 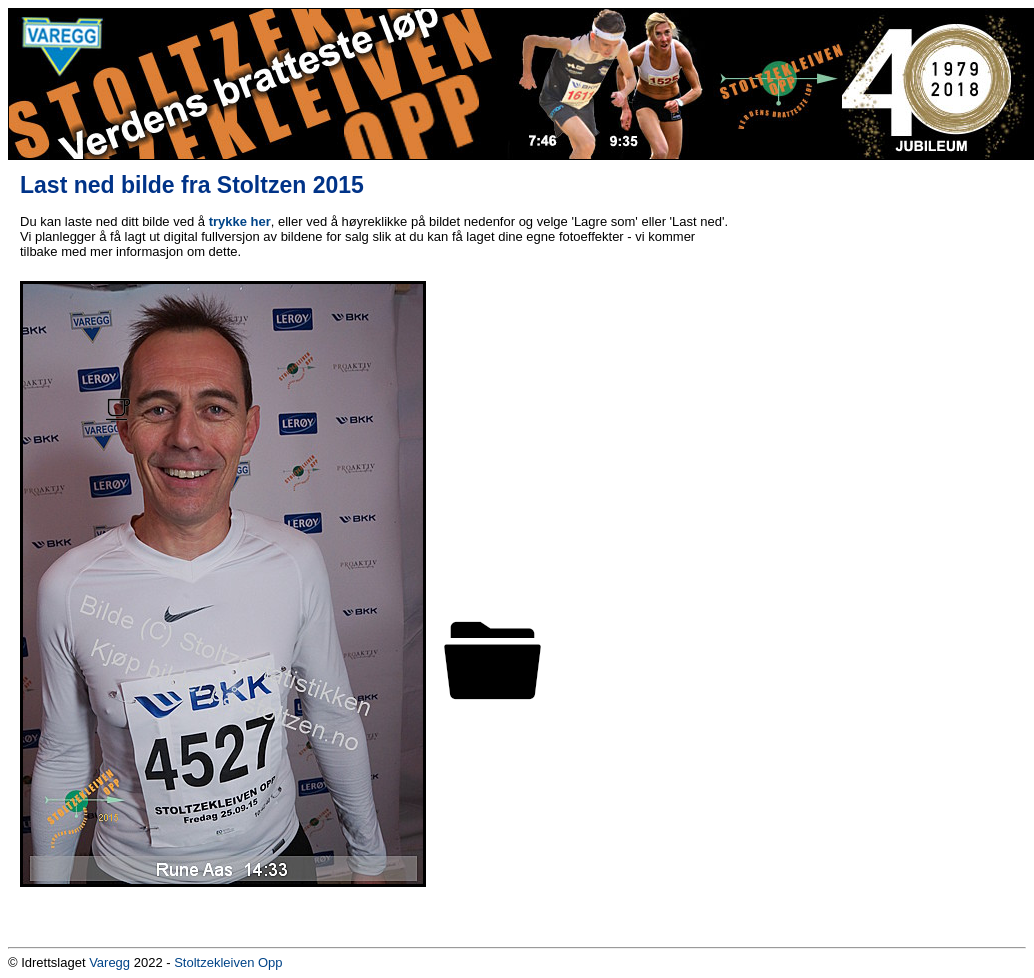 I want to click on find nearby coffee shops or cafes, so click(x=118, y=410).